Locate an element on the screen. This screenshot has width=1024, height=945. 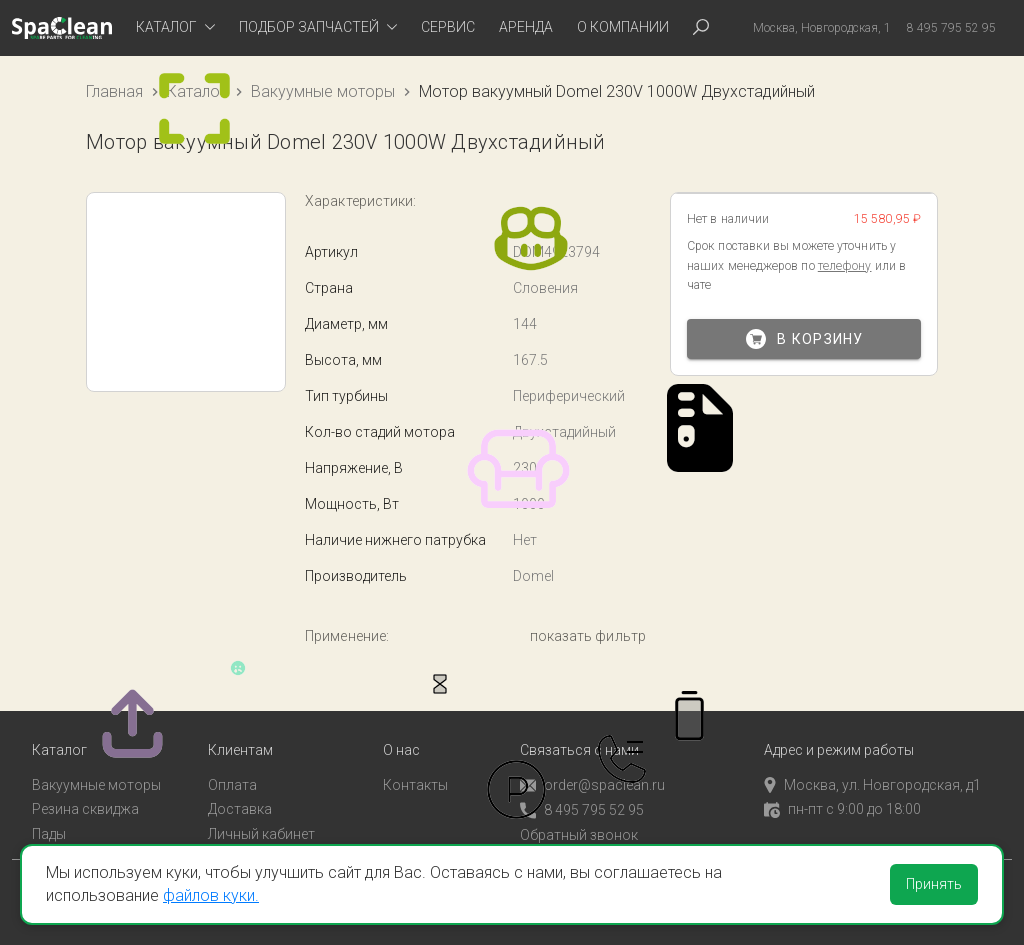
expand to fullscreen mode is located at coordinates (194, 108).